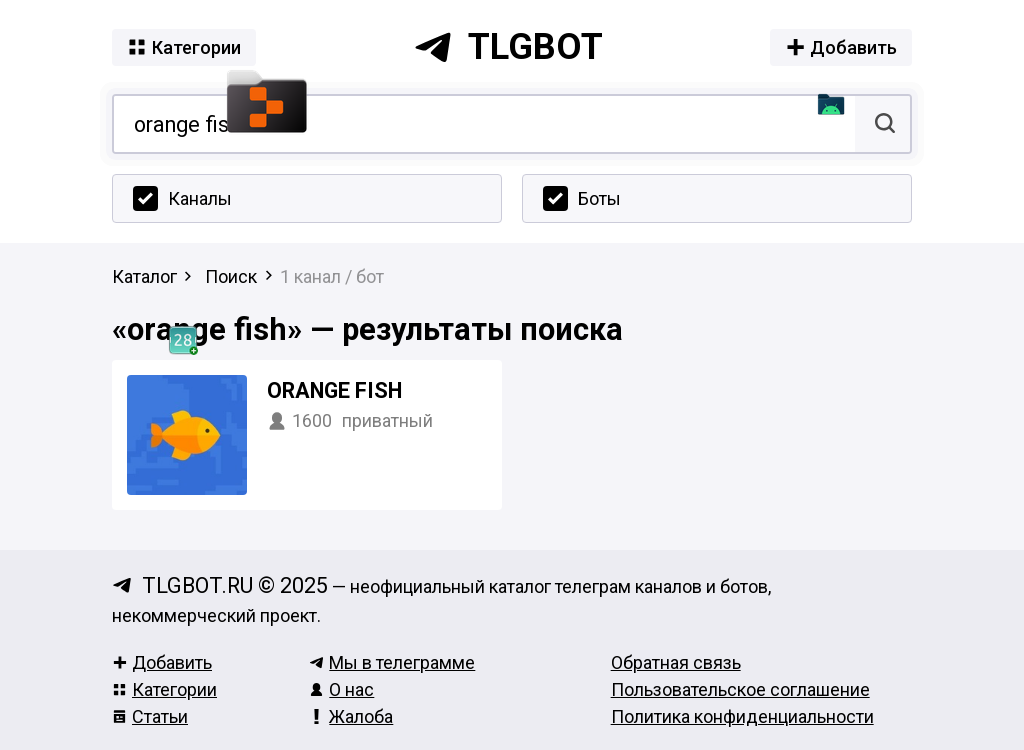 The height and width of the screenshot is (750, 1024). Describe the element at coordinates (183, 340) in the screenshot. I see `create a new calendar appointment` at that location.